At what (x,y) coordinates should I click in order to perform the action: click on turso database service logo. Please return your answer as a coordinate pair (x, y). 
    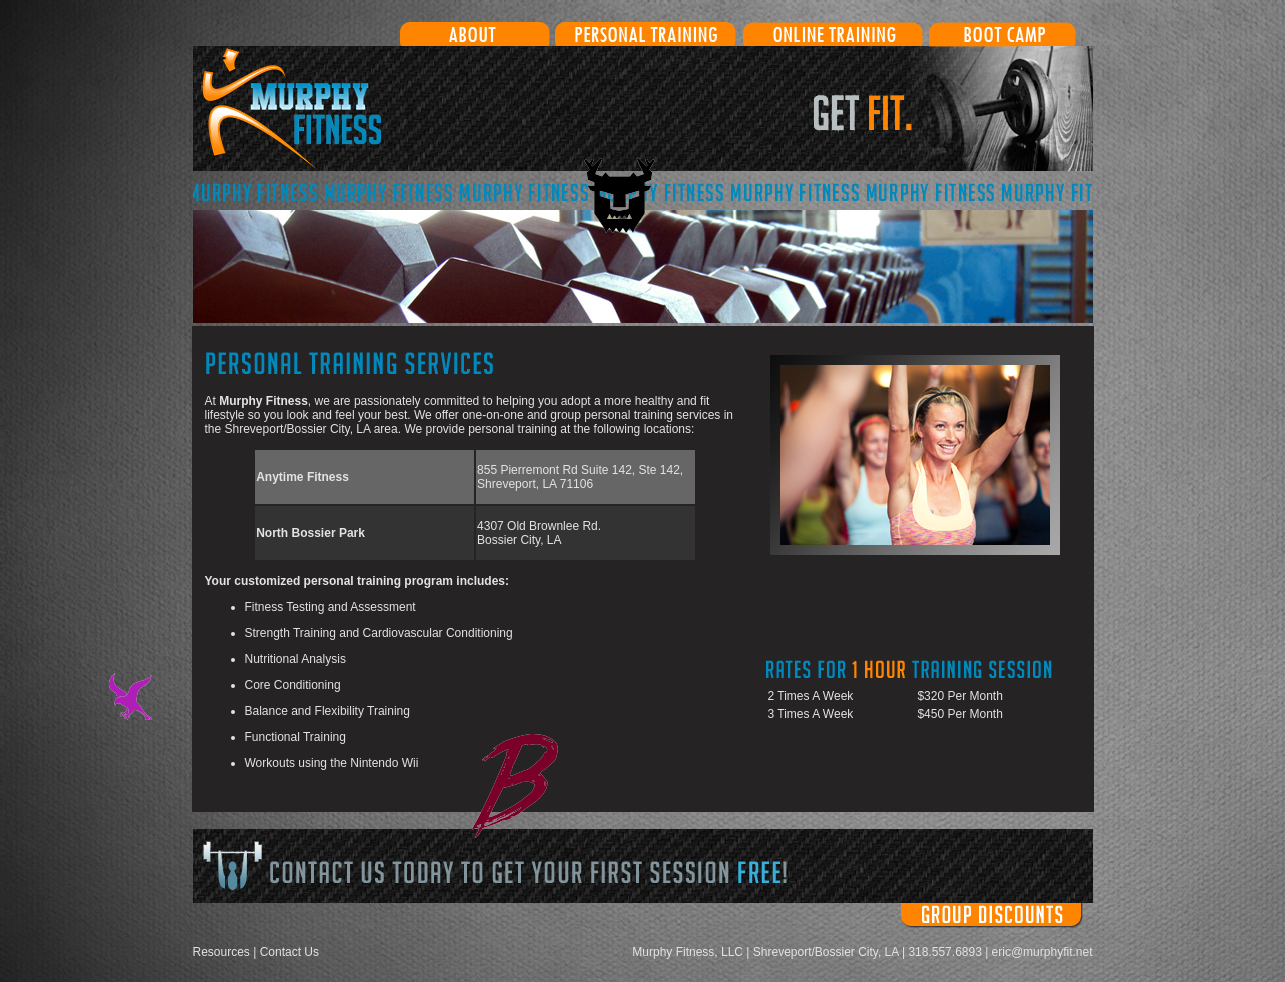
    Looking at the image, I should click on (619, 195).